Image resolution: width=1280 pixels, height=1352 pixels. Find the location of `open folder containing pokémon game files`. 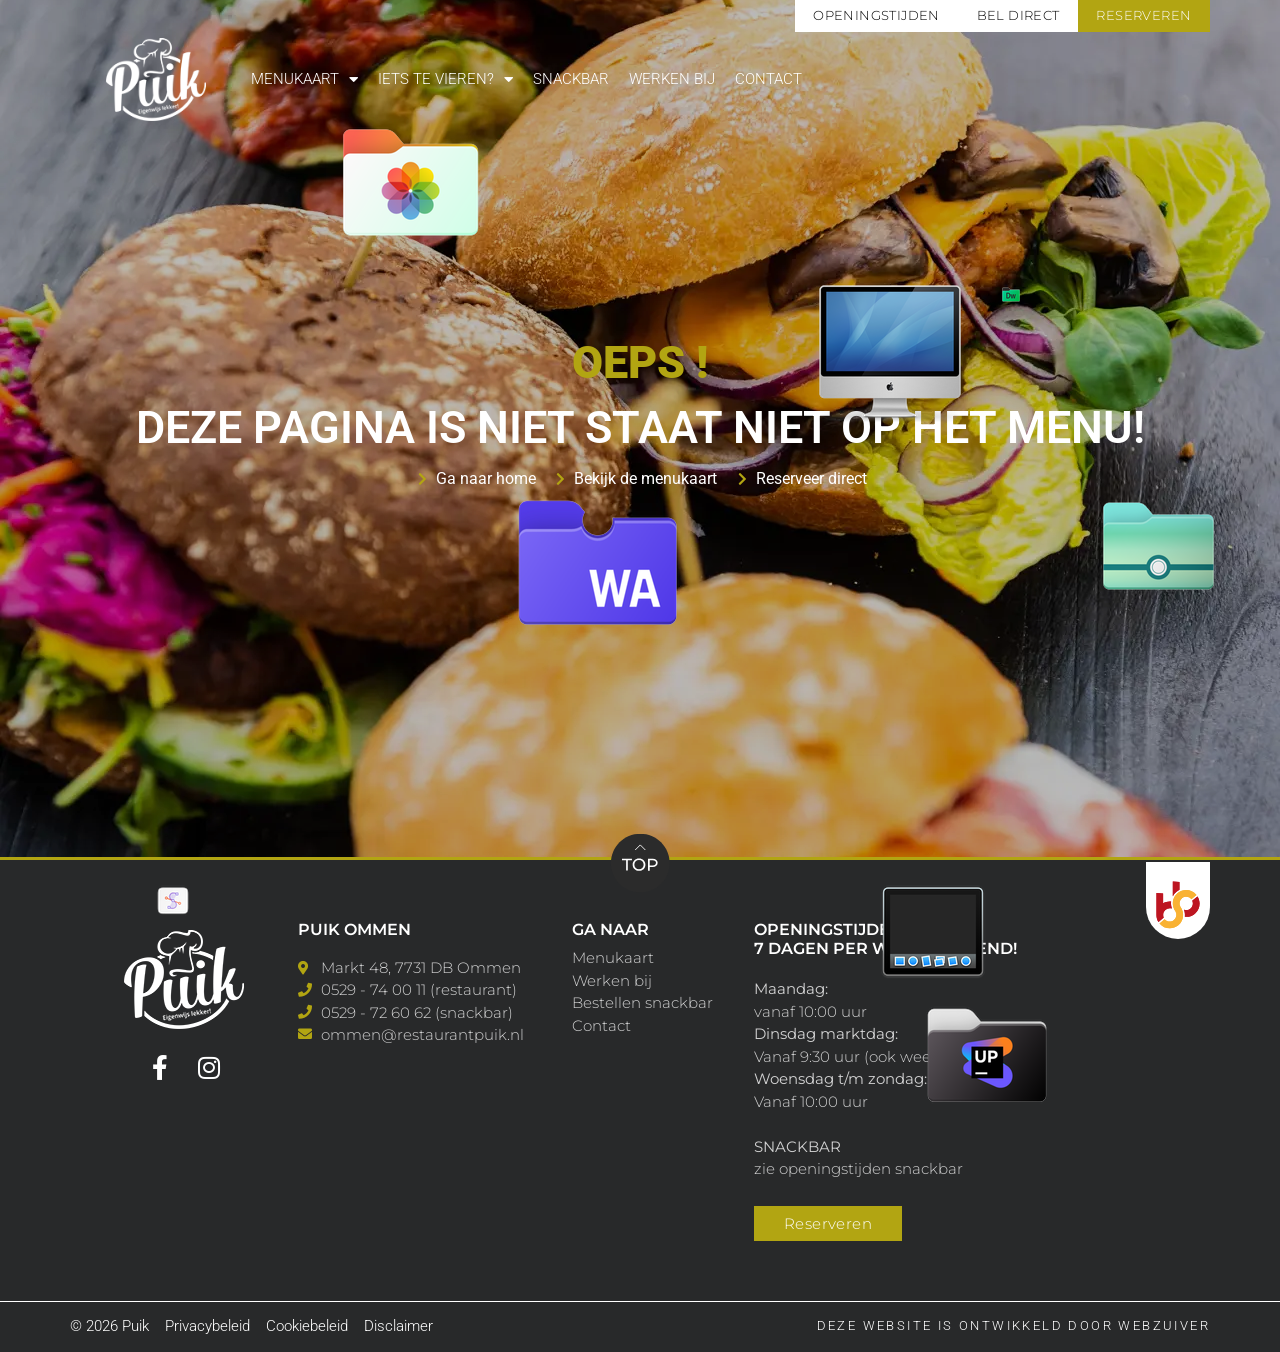

open folder containing pokémon game files is located at coordinates (1158, 549).